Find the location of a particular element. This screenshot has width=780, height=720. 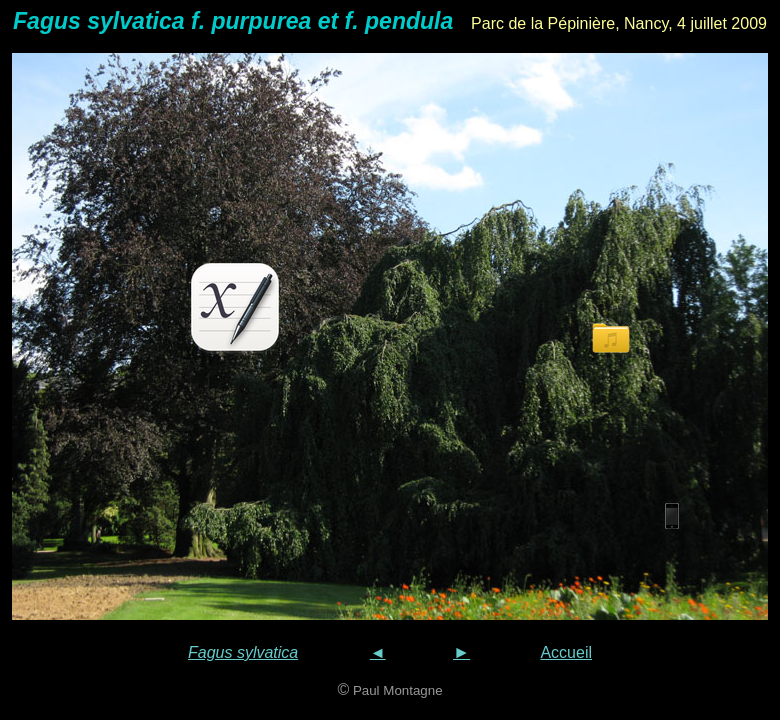

open Xournal++ note-taking app is located at coordinates (235, 307).